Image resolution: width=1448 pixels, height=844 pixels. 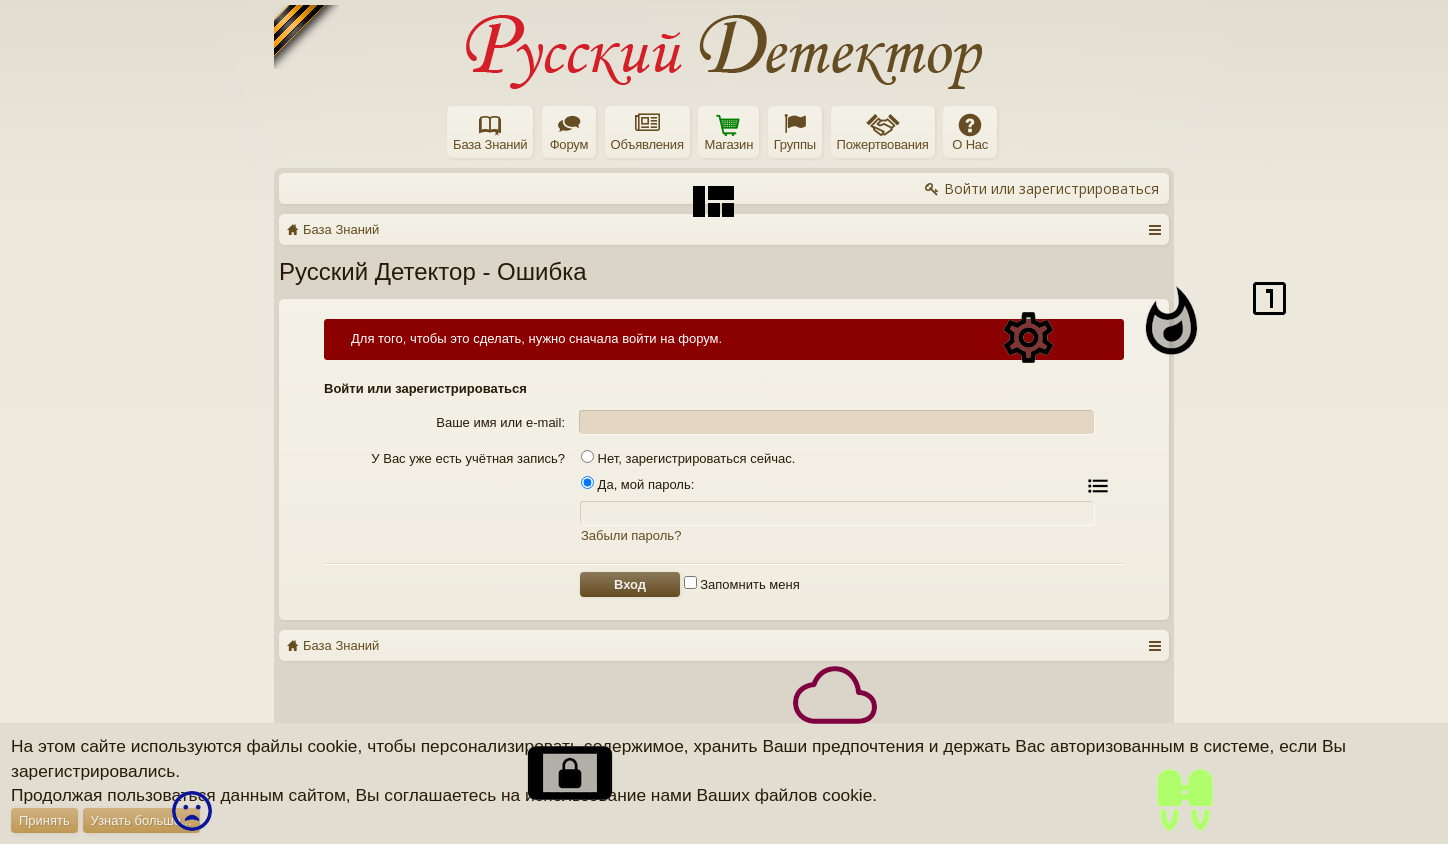 I want to click on activate boost or turbo mode, so click(x=1185, y=800).